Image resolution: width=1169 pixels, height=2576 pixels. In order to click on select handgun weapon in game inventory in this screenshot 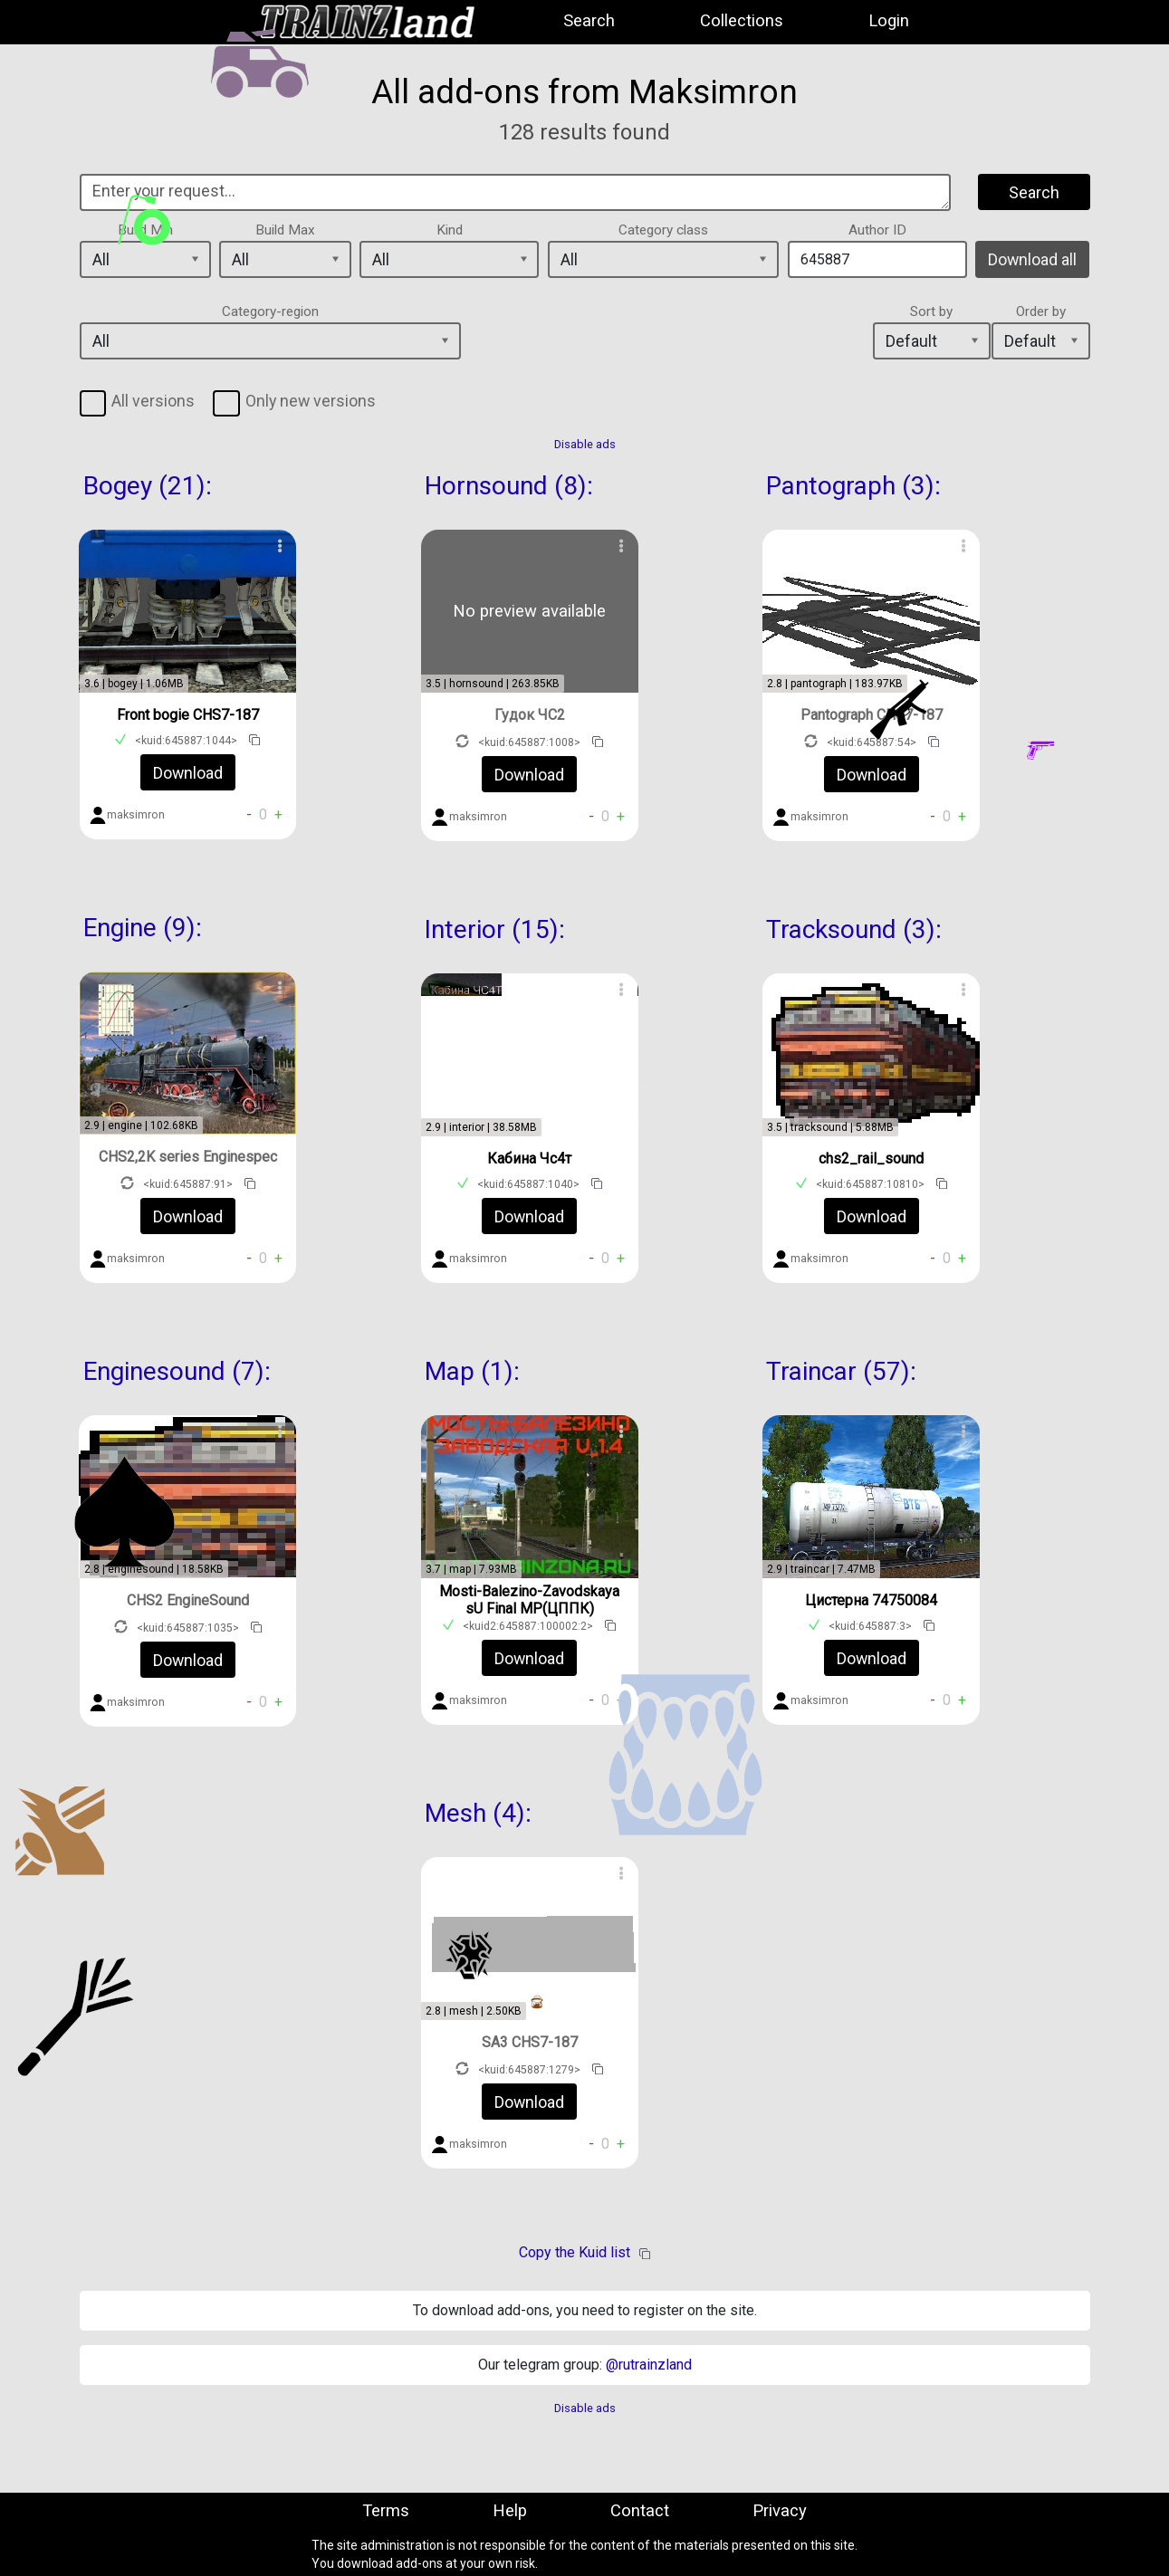, I will do `click(1040, 751)`.